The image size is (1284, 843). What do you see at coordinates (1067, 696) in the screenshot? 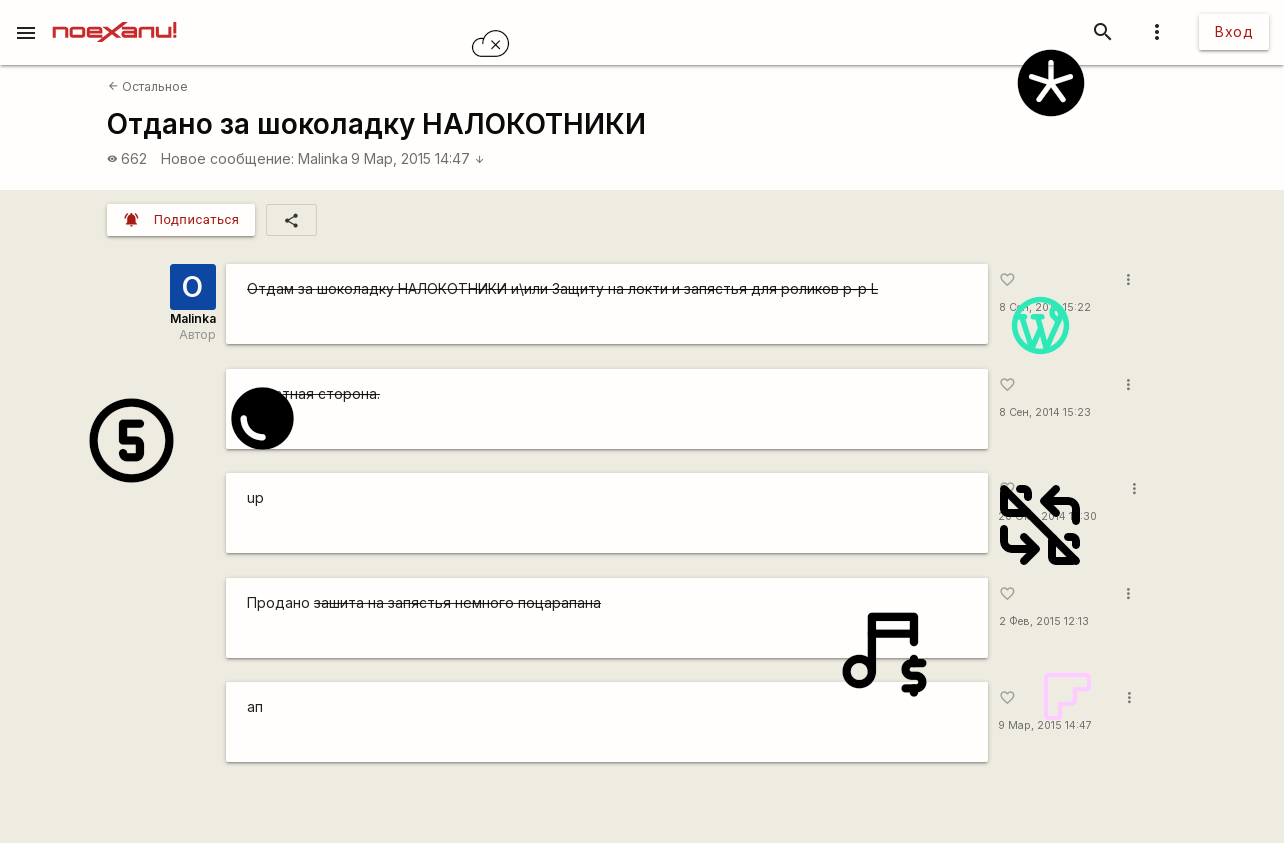
I see `open Flipboard app` at bounding box center [1067, 696].